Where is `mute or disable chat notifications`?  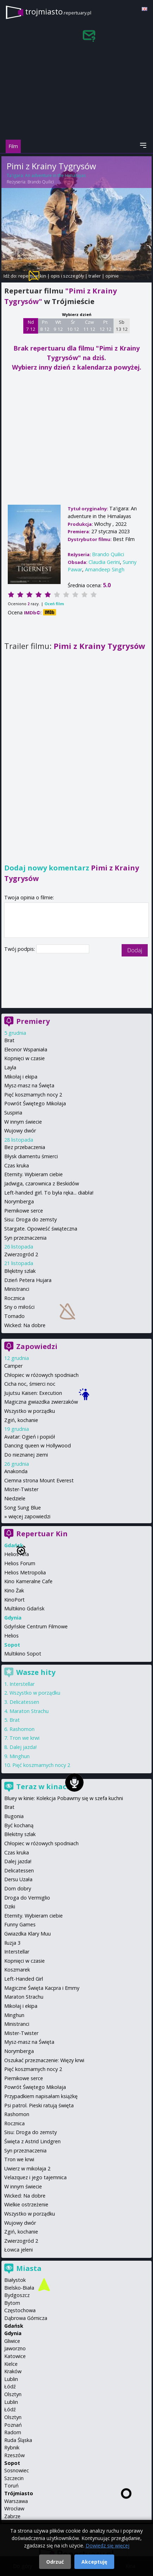 mute or disable chat notifications is located at coordinates (34, 275).